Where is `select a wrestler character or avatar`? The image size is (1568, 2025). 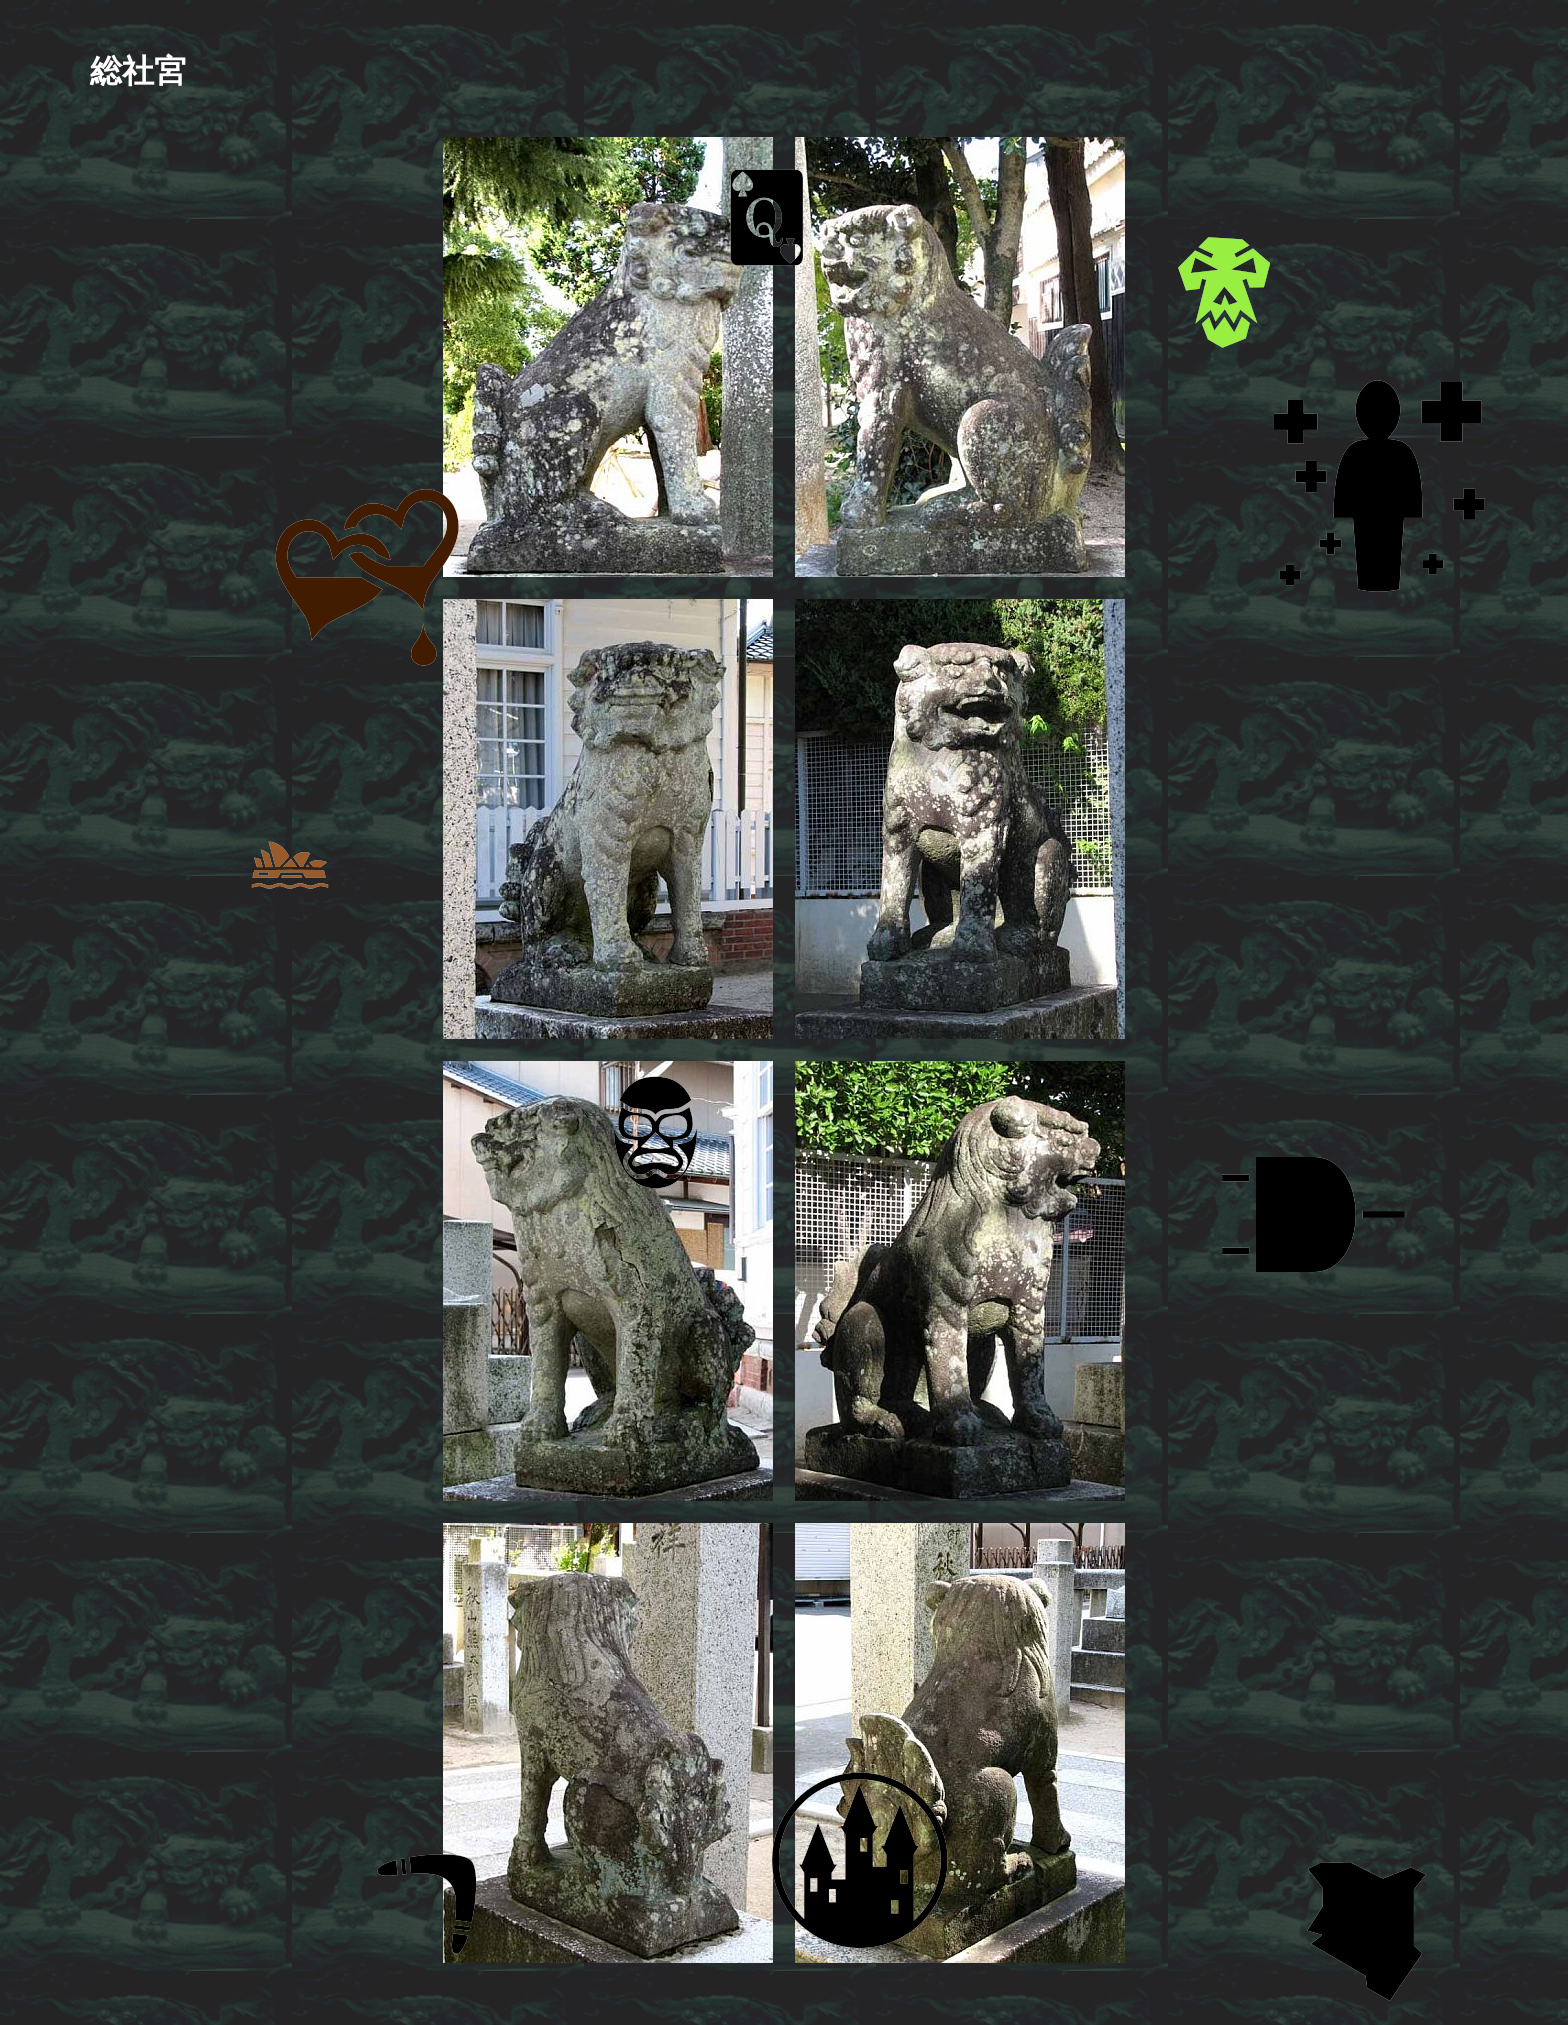
select a wrestler character or avatar is located at coordinates (655, 1132).